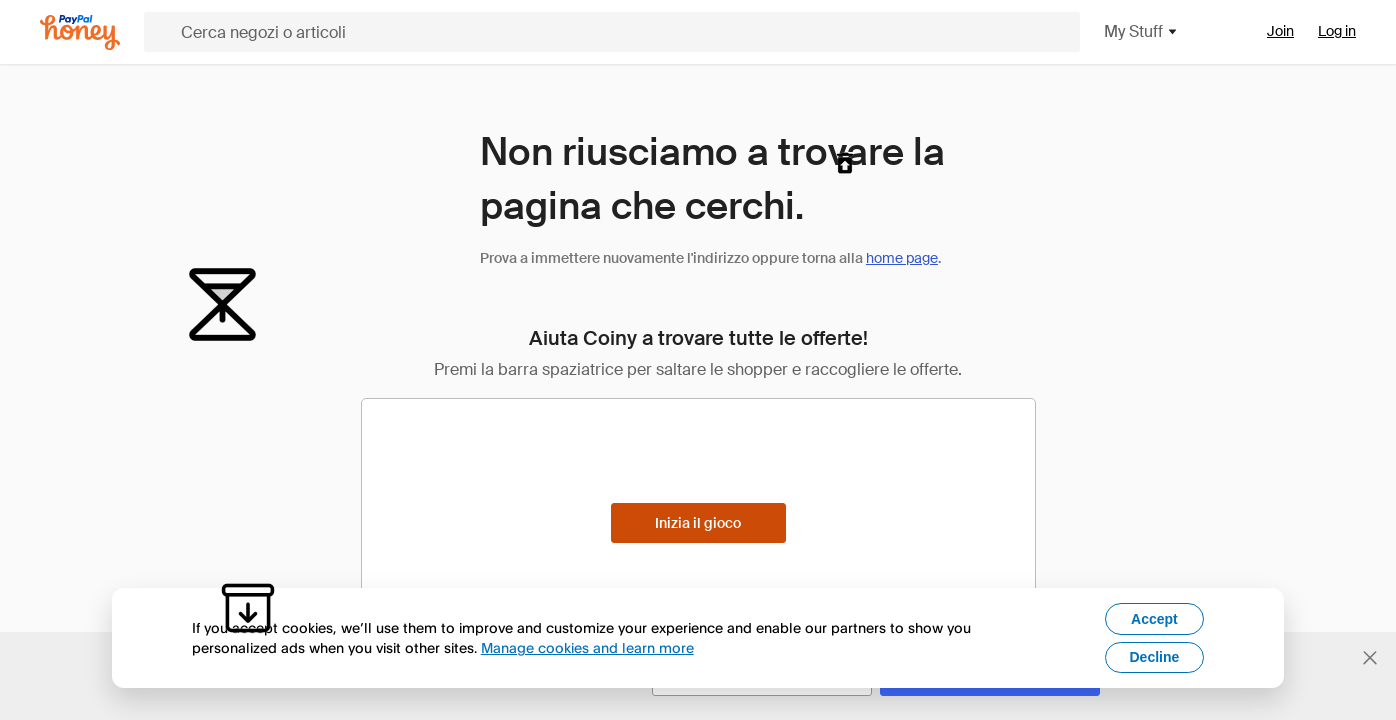 The width and height of the screenshot is (1396, 720). What do you see at coordinates (222, 304) in the screenshot?
I see `indicates loading or processing in progress` at bounding box center [222, 304].